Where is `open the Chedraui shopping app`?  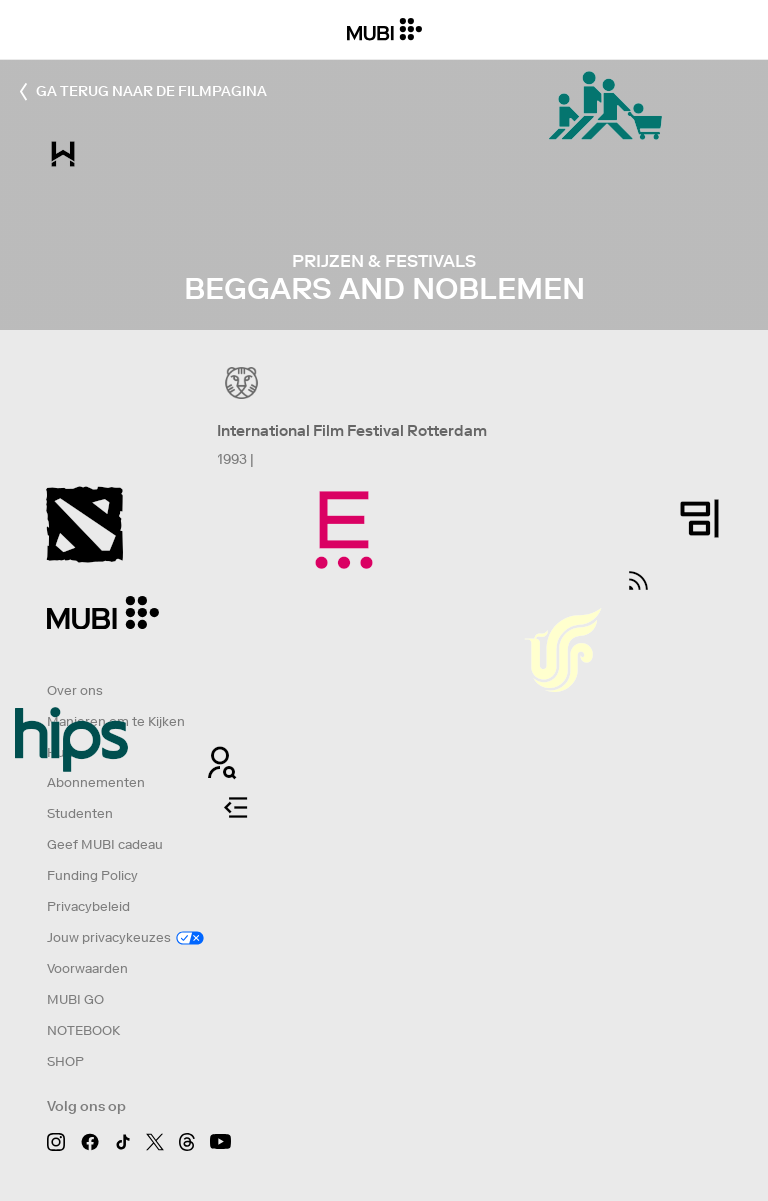
open the Chedraui shopping app is located at coordinates (605, 105).